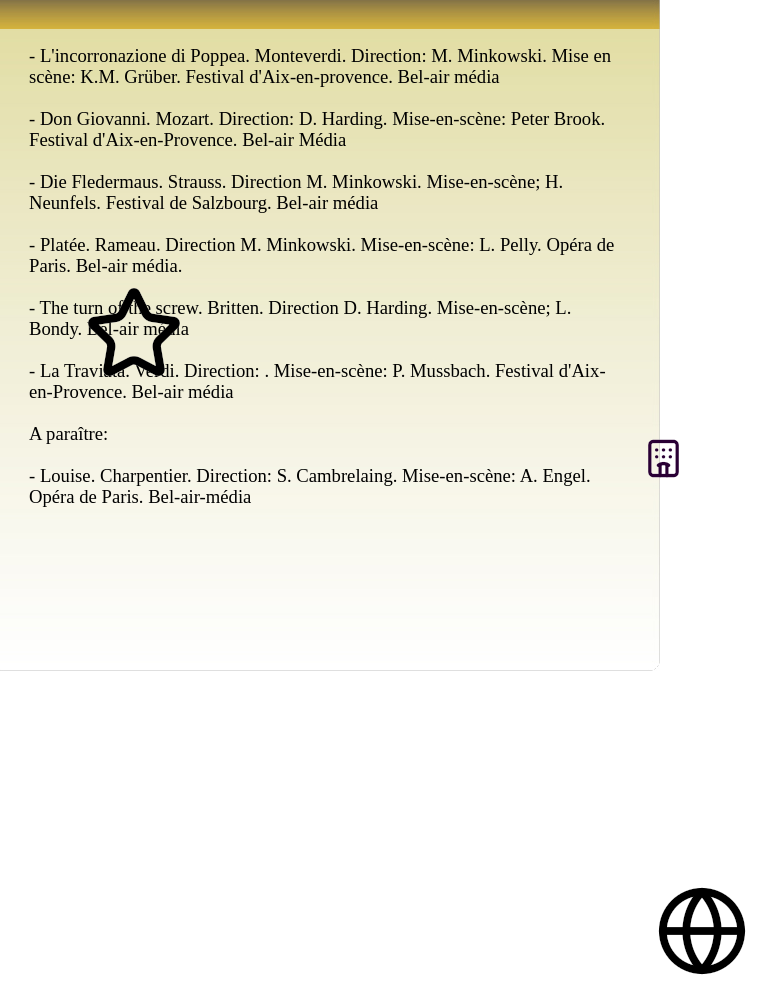 The width and height of the screenshot is (760, 1000). I want to click on switch to global or international settings, so click(702, 931).